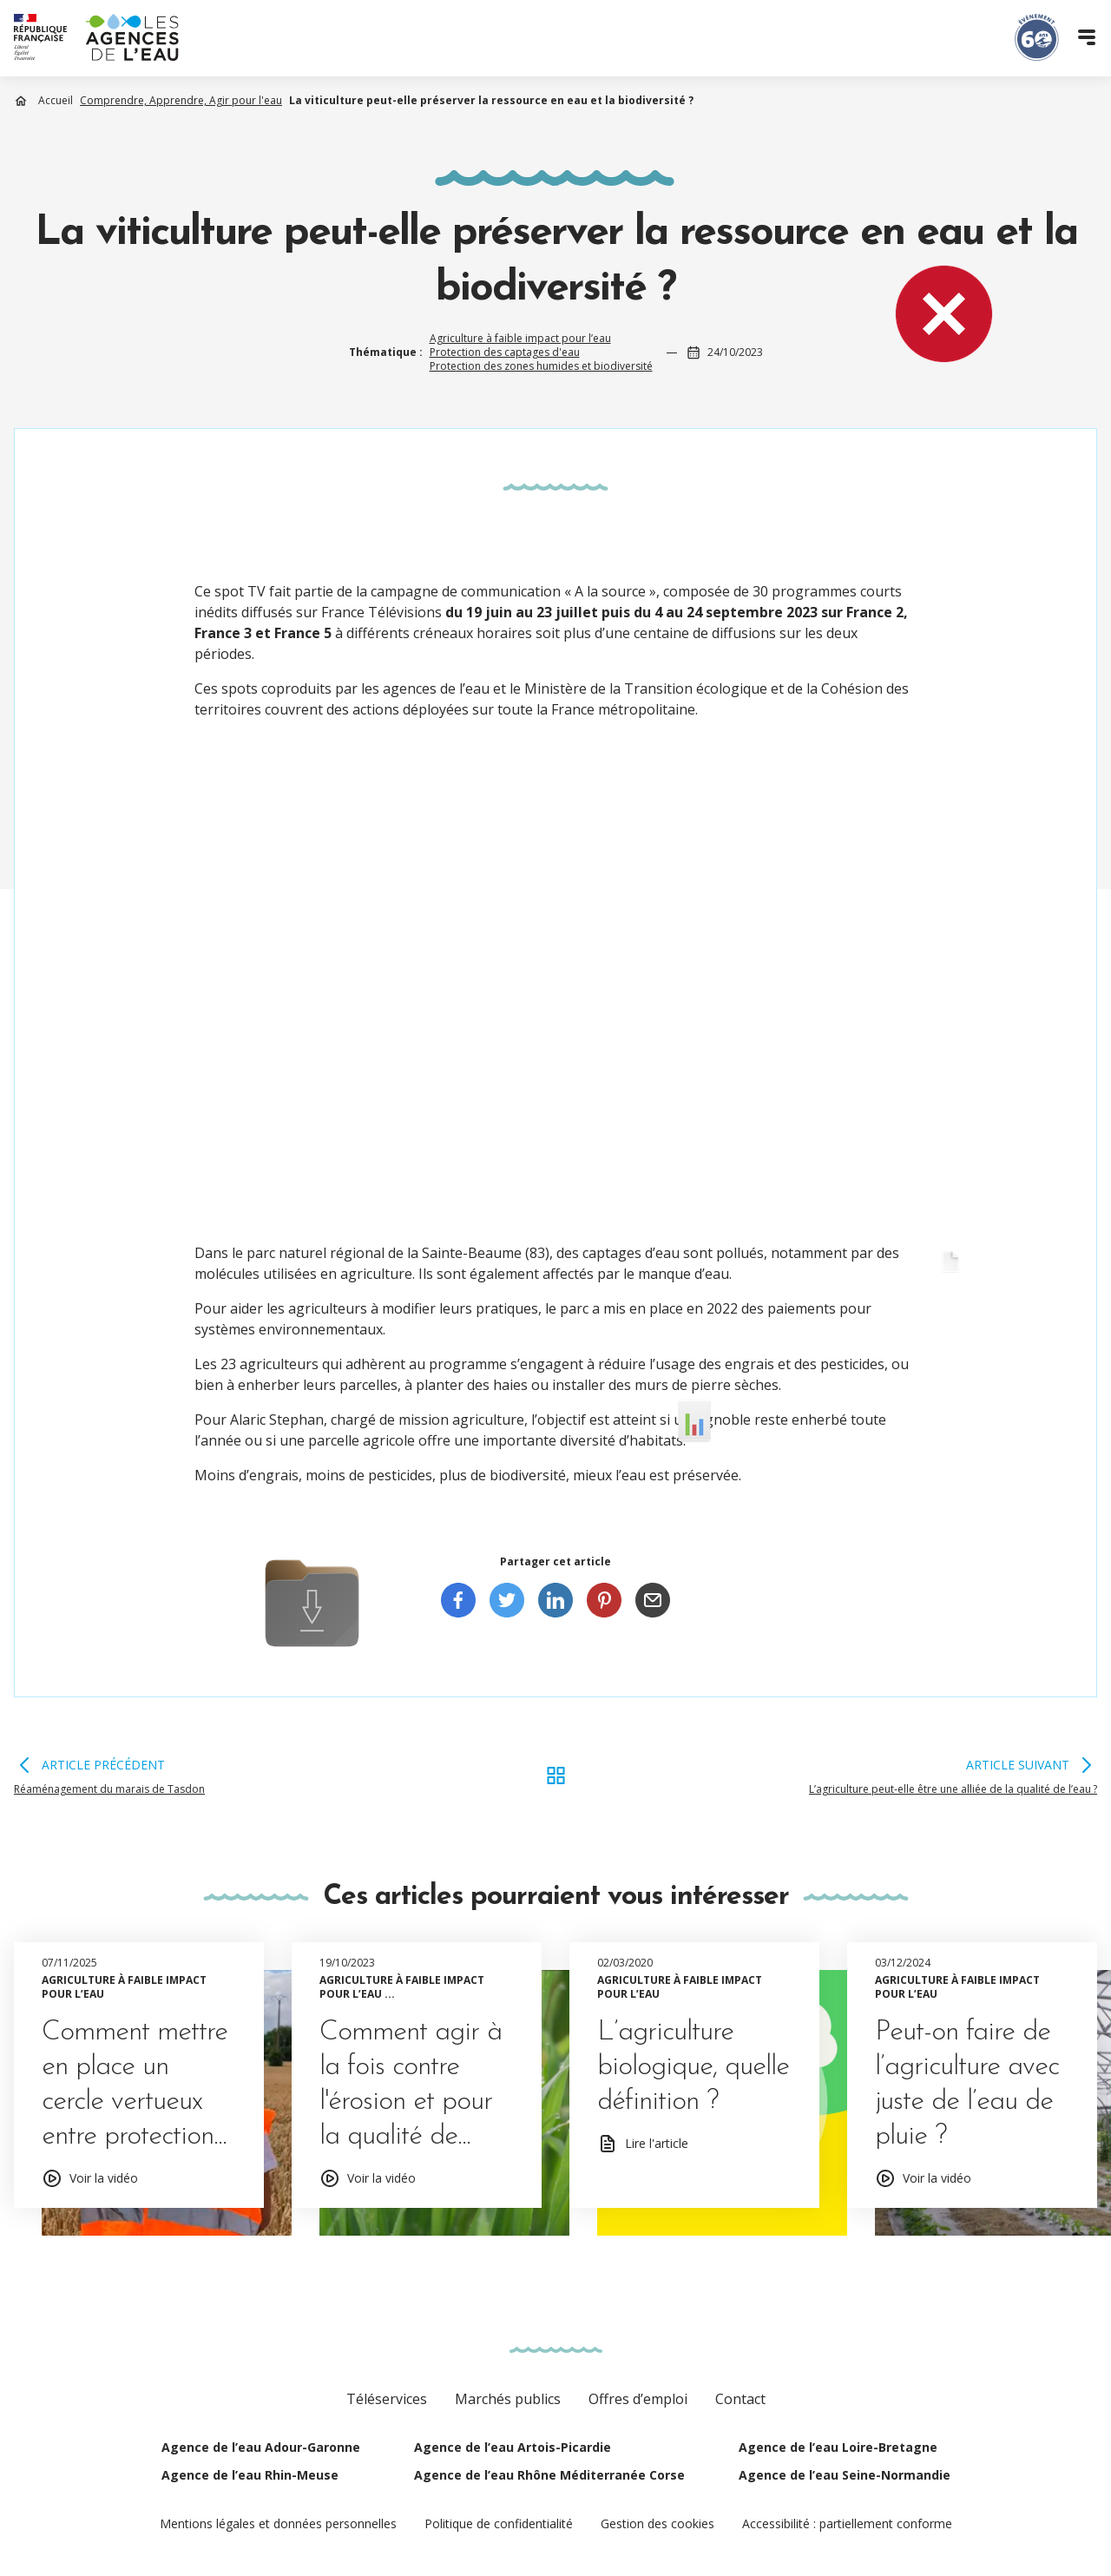 The image size is (1111, 2576). What do you see at coordinates (950, 1262) in the screenshot?
I see `a blank or empty document file` at bounding box center [950, 1262].